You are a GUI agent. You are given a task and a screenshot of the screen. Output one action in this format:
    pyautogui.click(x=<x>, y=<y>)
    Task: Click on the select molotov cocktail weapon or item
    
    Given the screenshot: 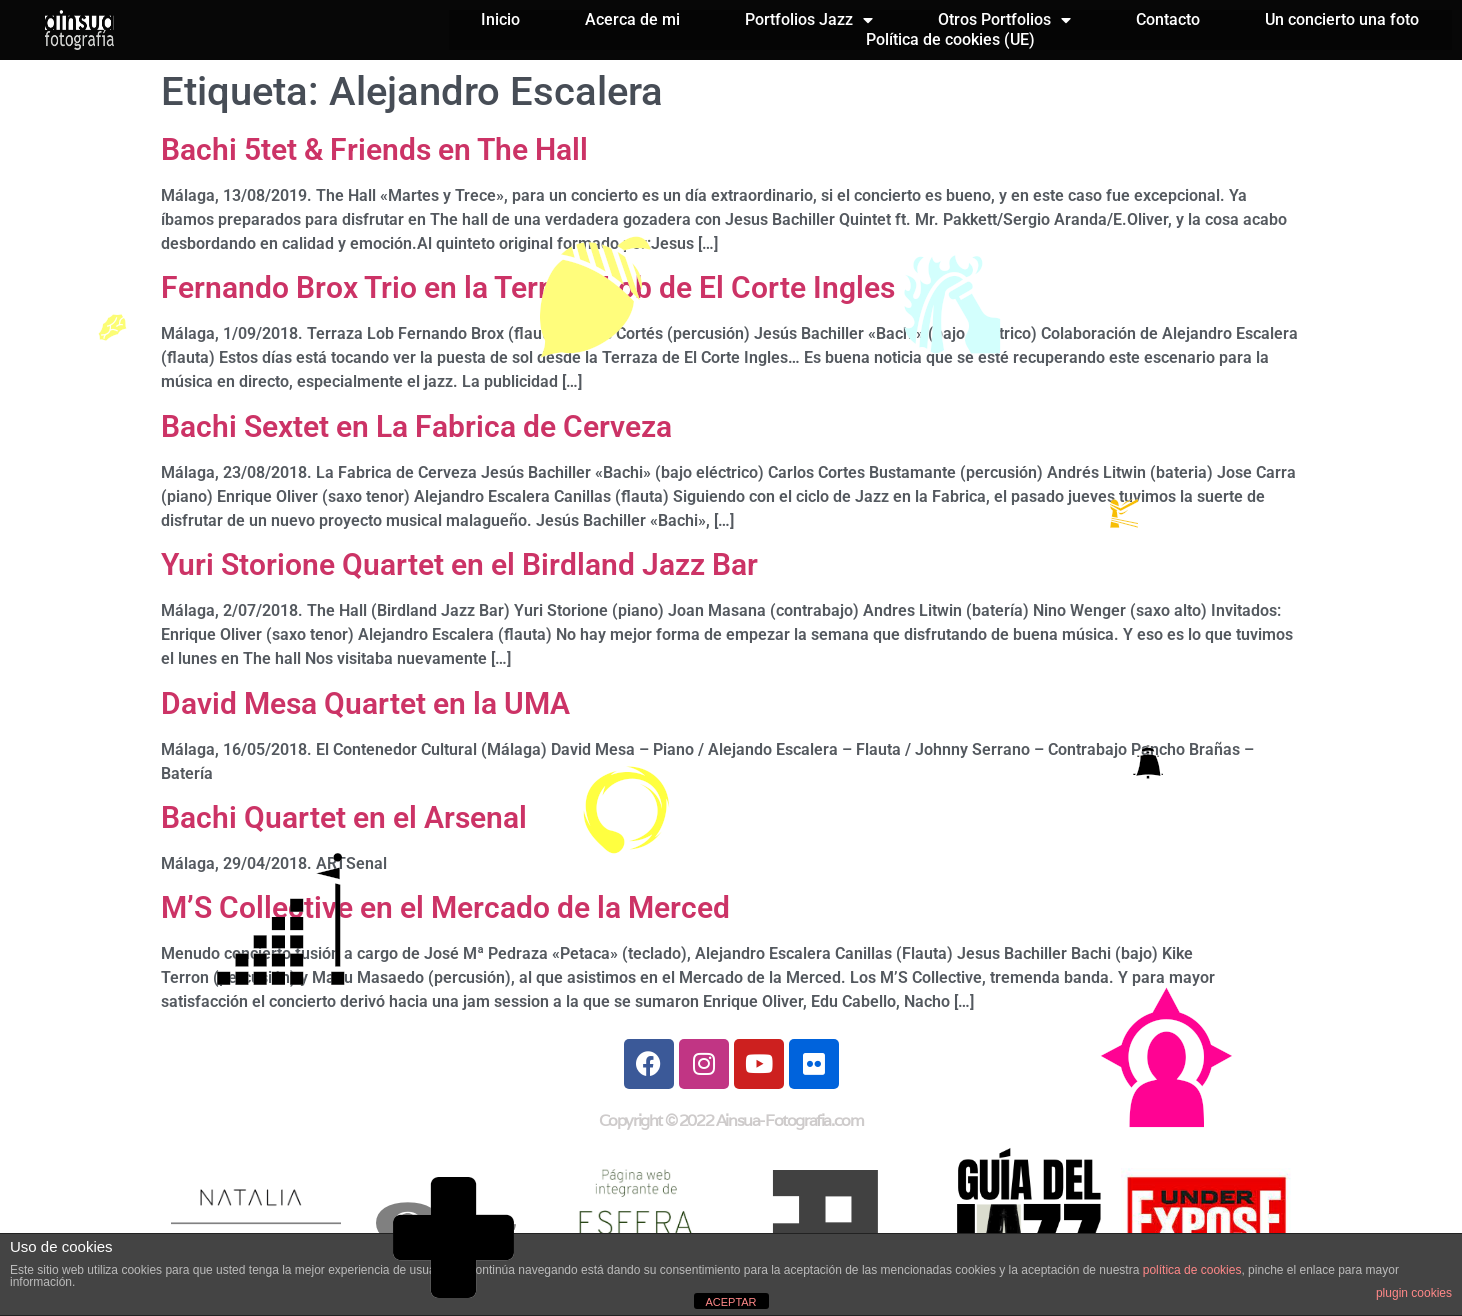 What is the action you would take?
    pyautogui.click(x=951, y=304)
    